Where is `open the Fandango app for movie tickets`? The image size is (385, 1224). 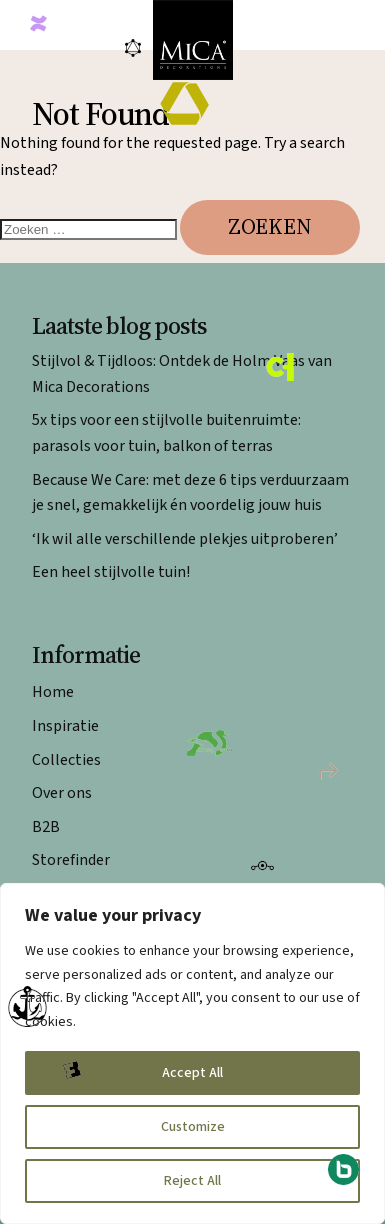
open the Fandango app for movie tickets is located at coordinates (72, 1070).